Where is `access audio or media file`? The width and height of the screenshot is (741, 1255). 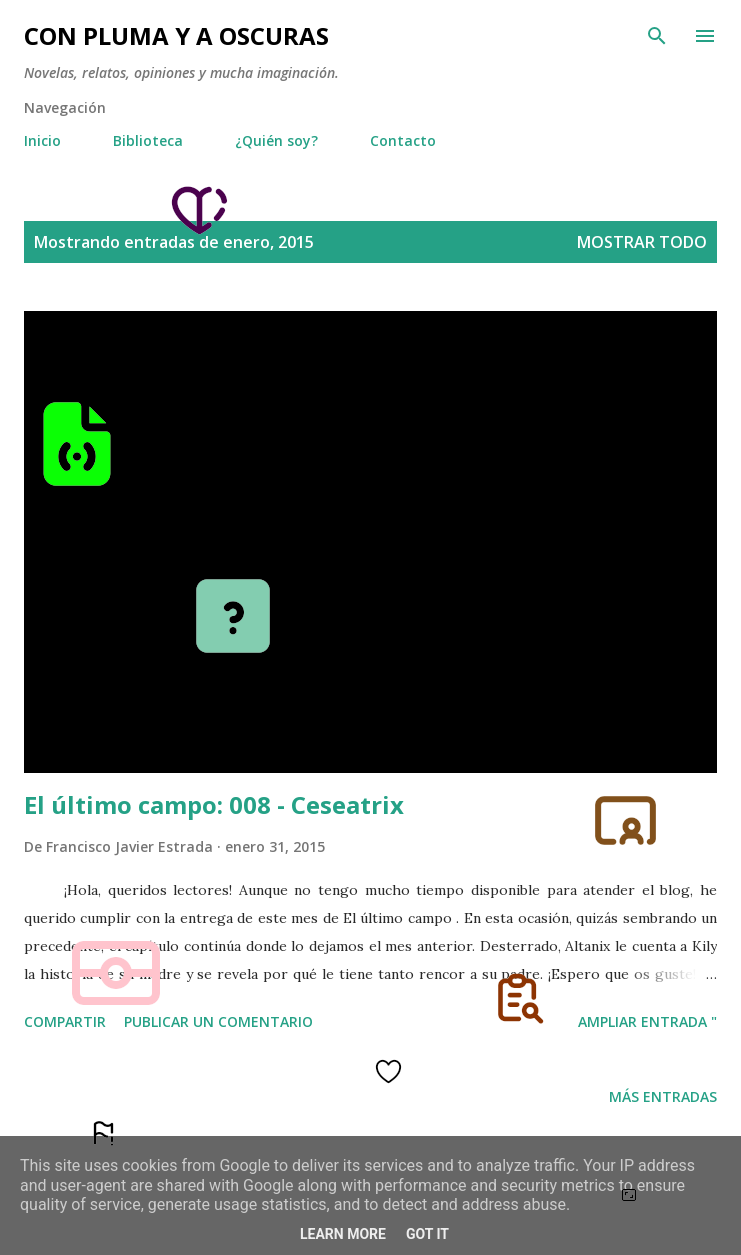
access audio or media file is located at coordinates (77, 444).